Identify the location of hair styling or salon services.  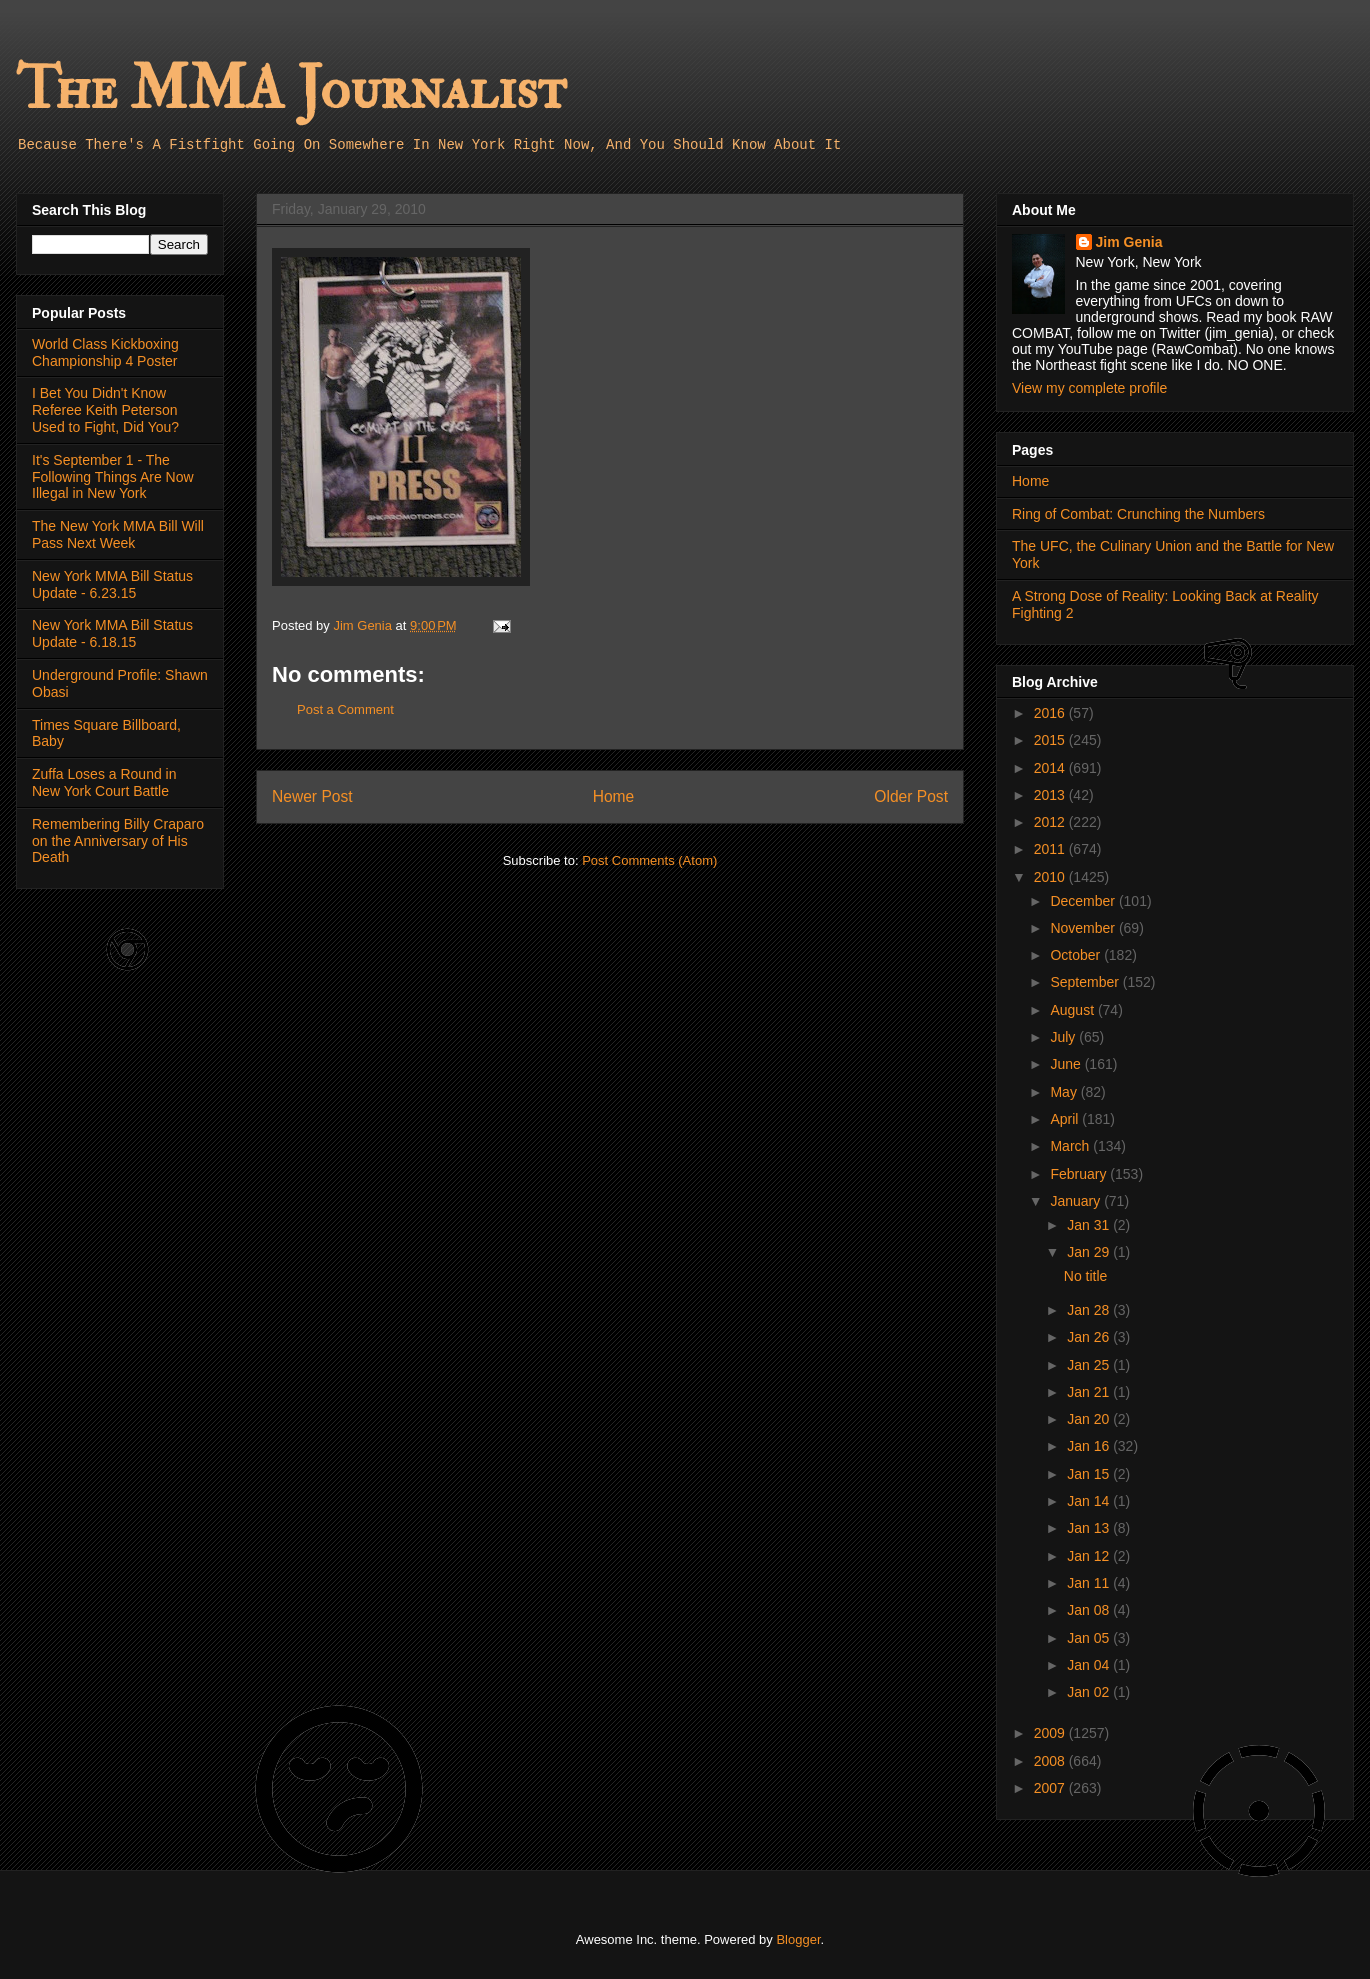
(1229, 661).